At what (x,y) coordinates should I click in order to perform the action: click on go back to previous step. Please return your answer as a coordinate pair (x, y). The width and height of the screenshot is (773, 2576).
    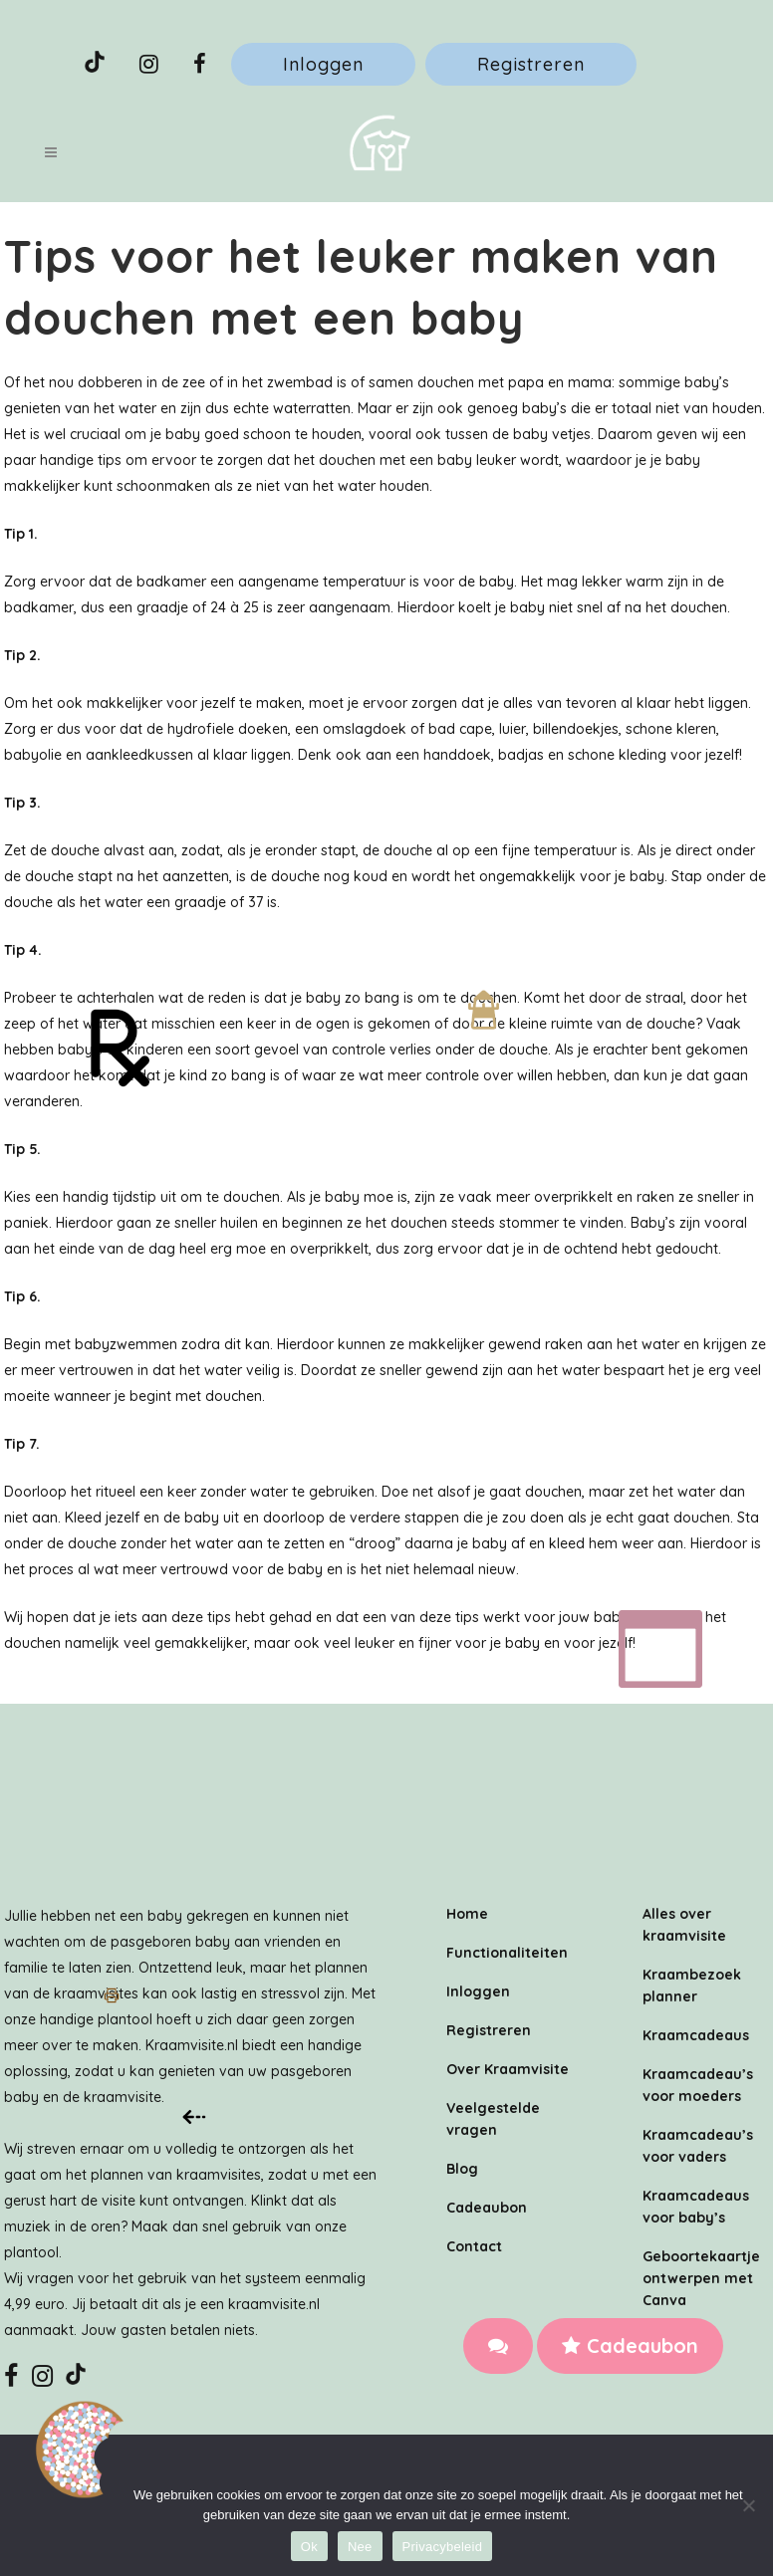
    Looking at the image, I should click on (194, 2117).